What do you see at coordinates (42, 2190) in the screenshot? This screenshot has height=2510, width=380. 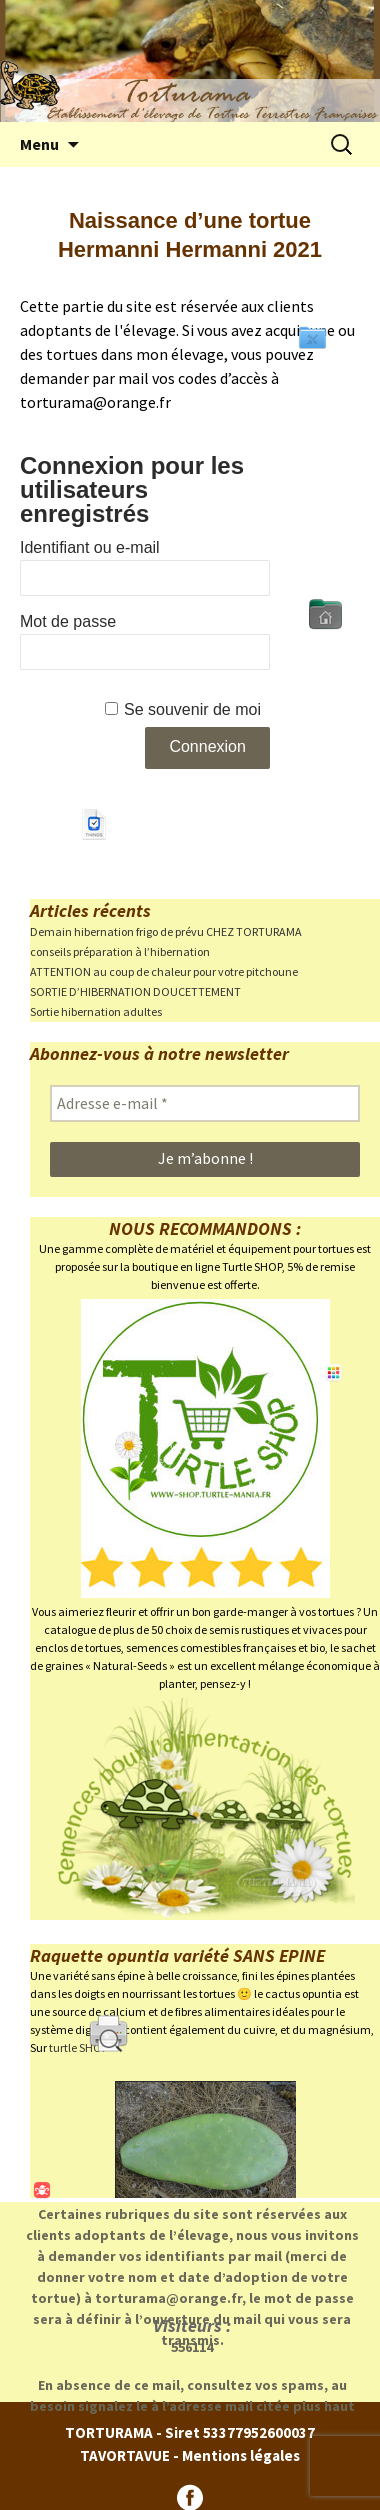 I see `open Santa security application` at bounding box center [42, 2190].